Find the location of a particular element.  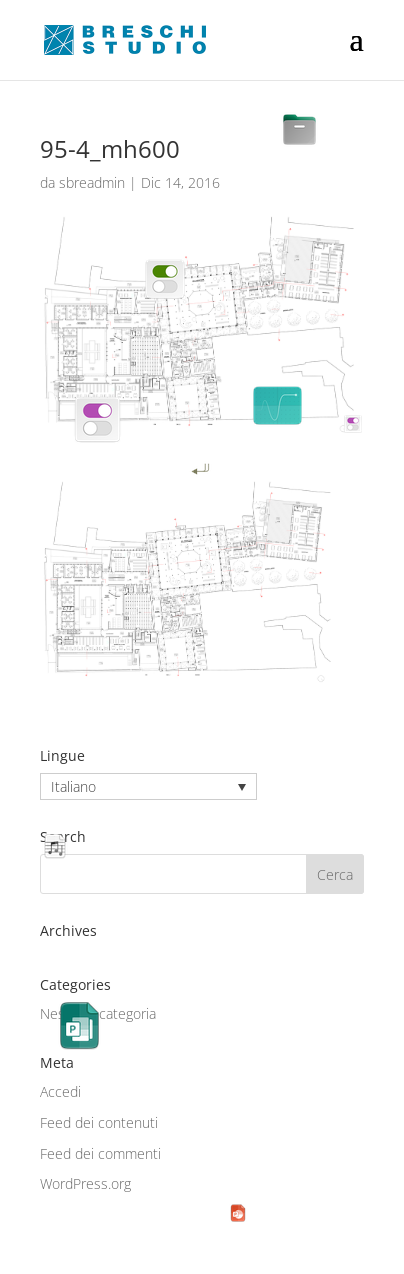

open system resource usage monitor is located at coordinates (277, 405).